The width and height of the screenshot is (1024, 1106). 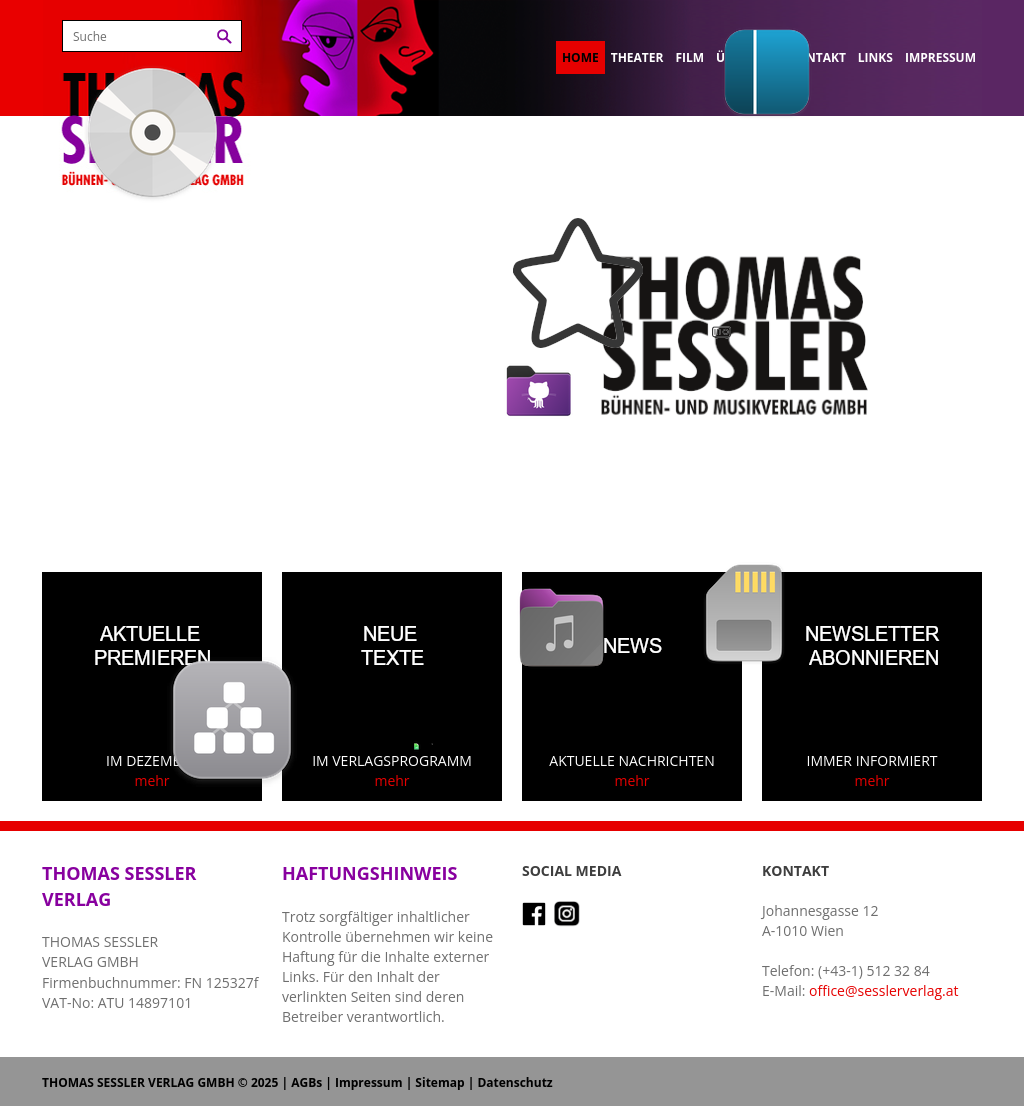 What do you see at coordinates (232, 722) in the screenshot?
I see `view connected devices hierarchy` at bounding box center [232, 722].